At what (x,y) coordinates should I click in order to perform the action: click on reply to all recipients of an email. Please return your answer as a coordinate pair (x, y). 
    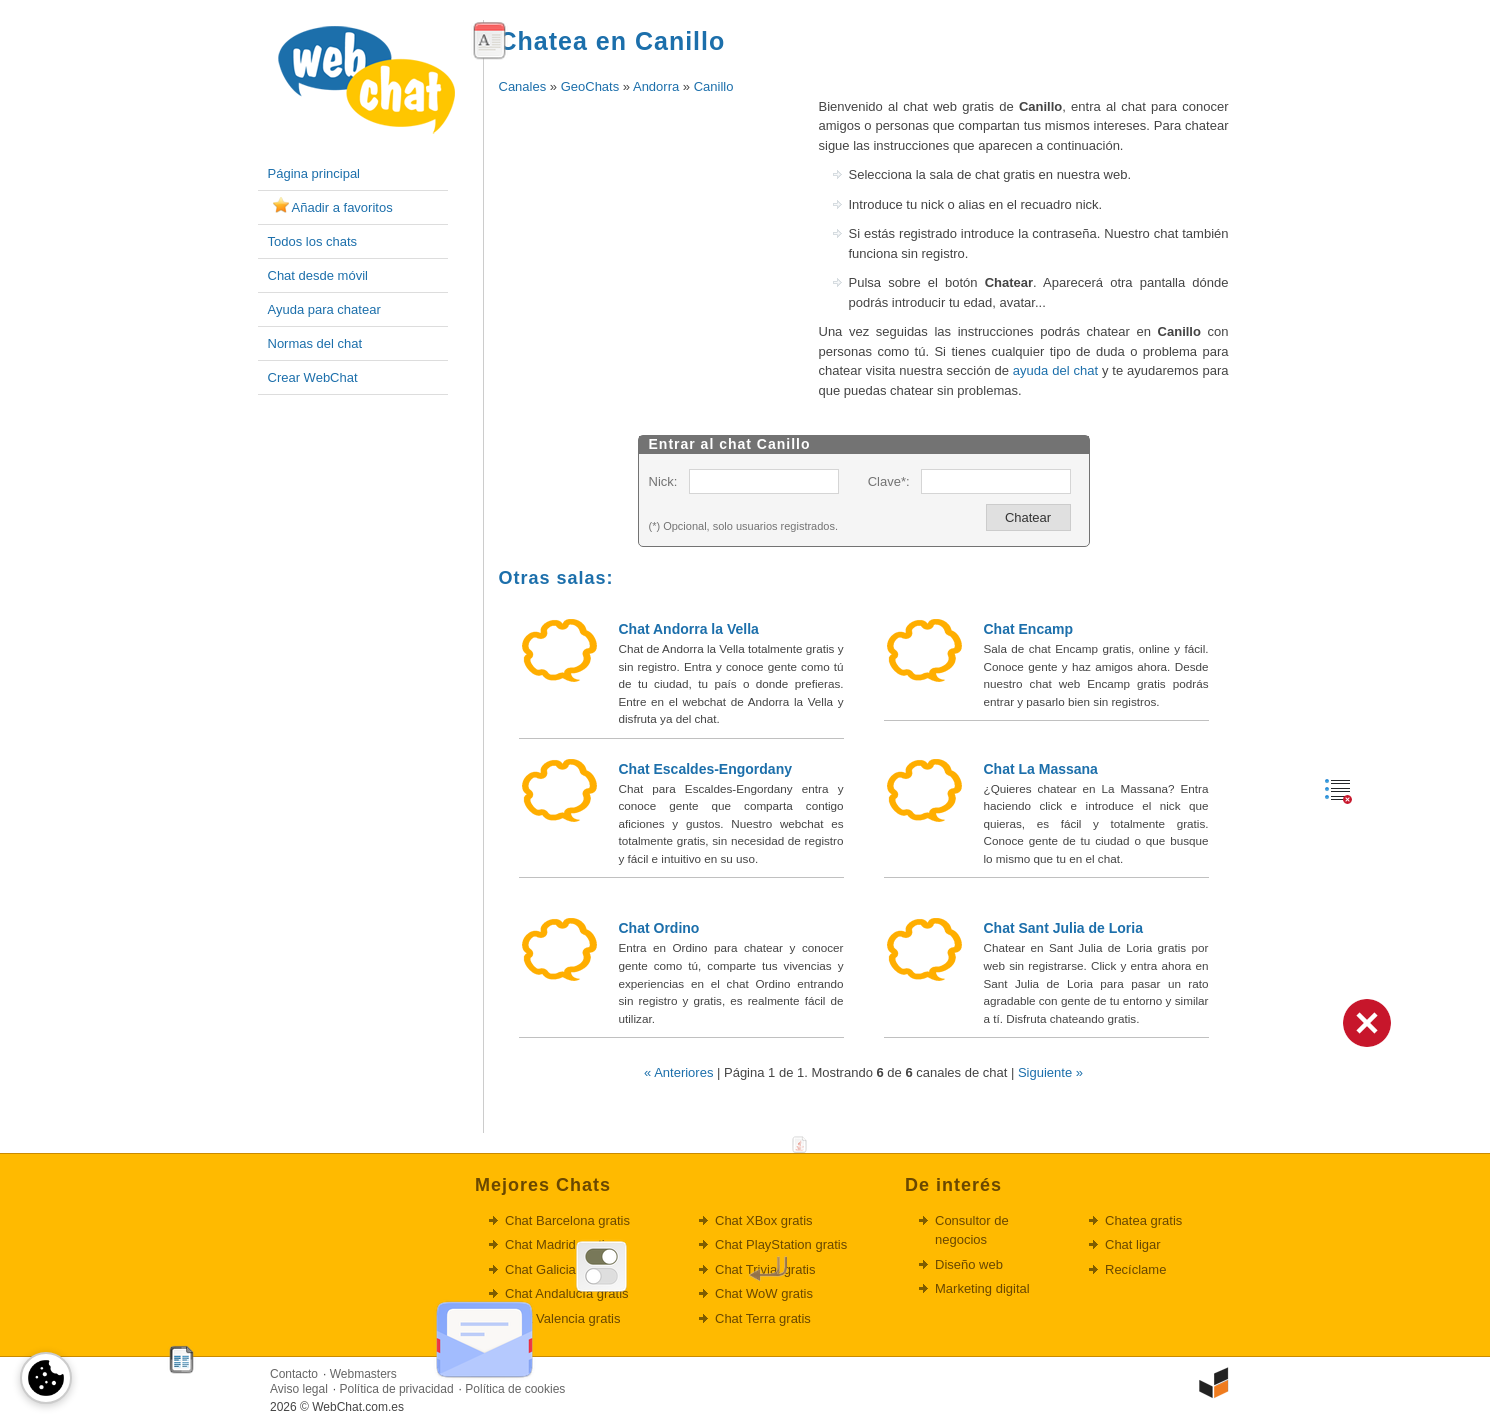
    Looking at the image, I should click on (767, 1266).